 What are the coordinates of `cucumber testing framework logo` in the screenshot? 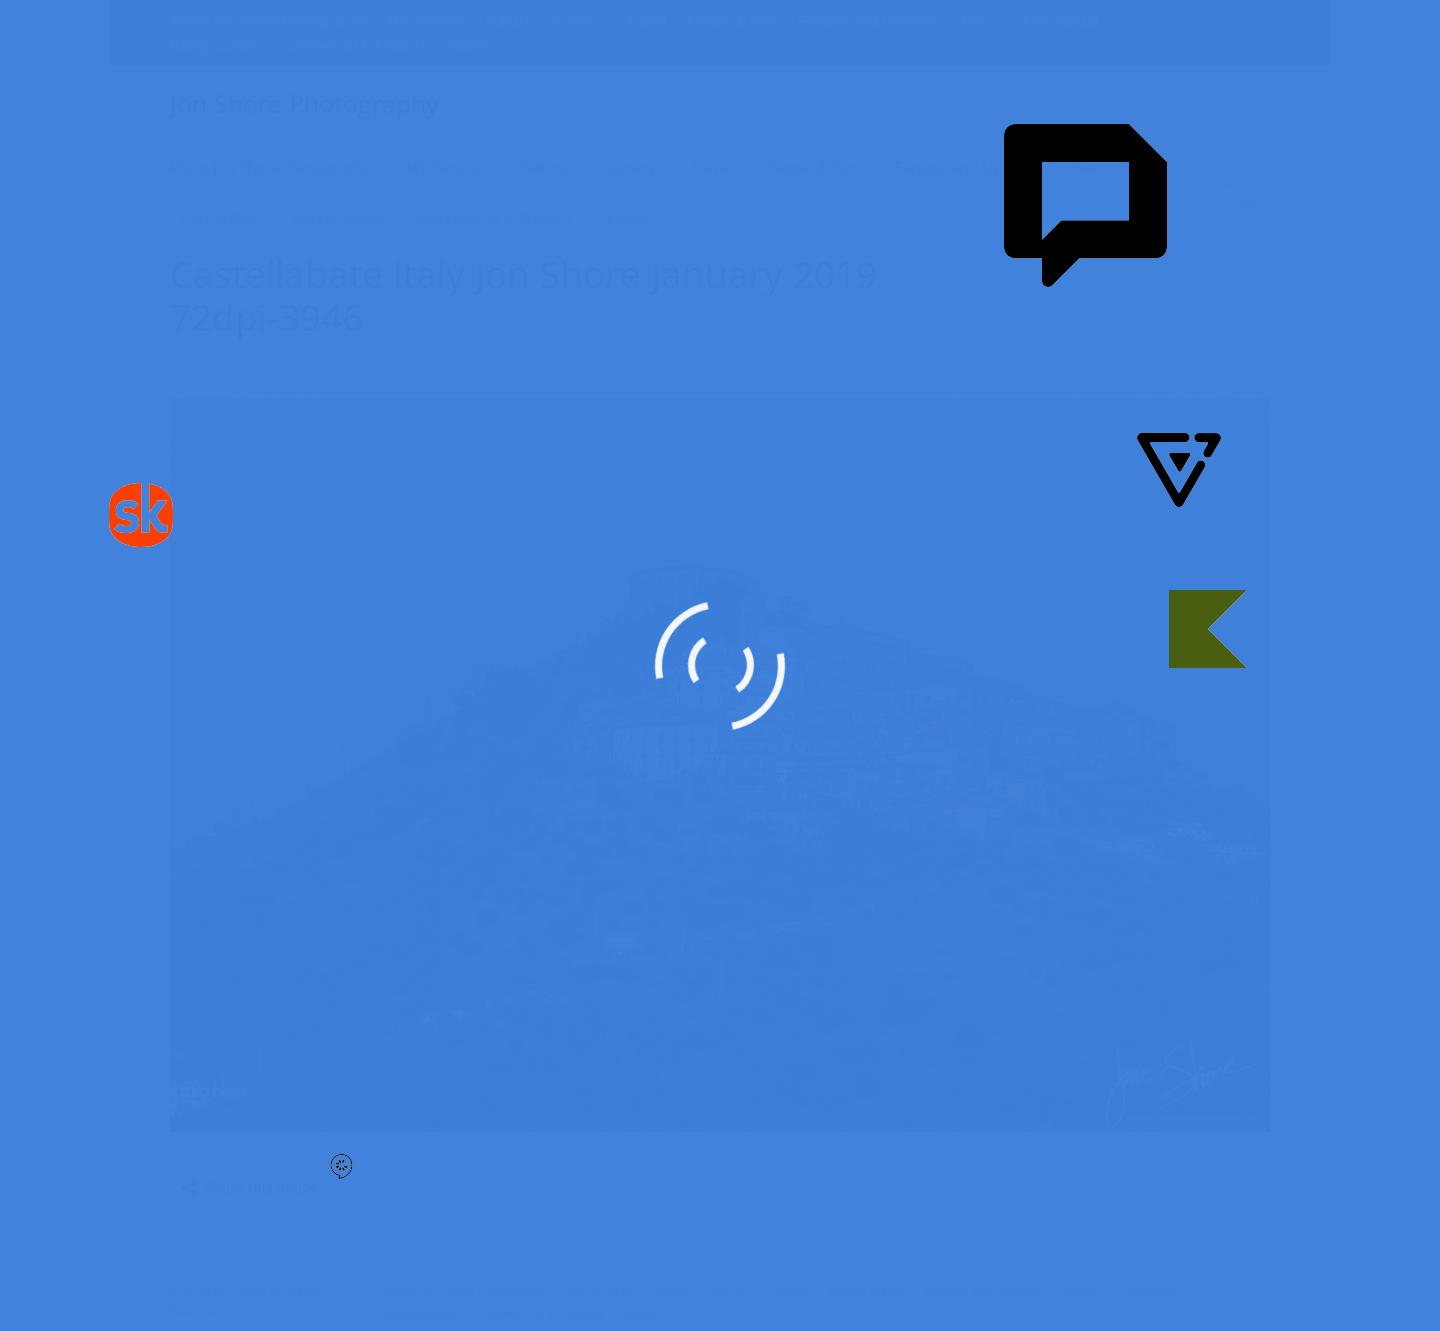 It's located at (341, 1166).